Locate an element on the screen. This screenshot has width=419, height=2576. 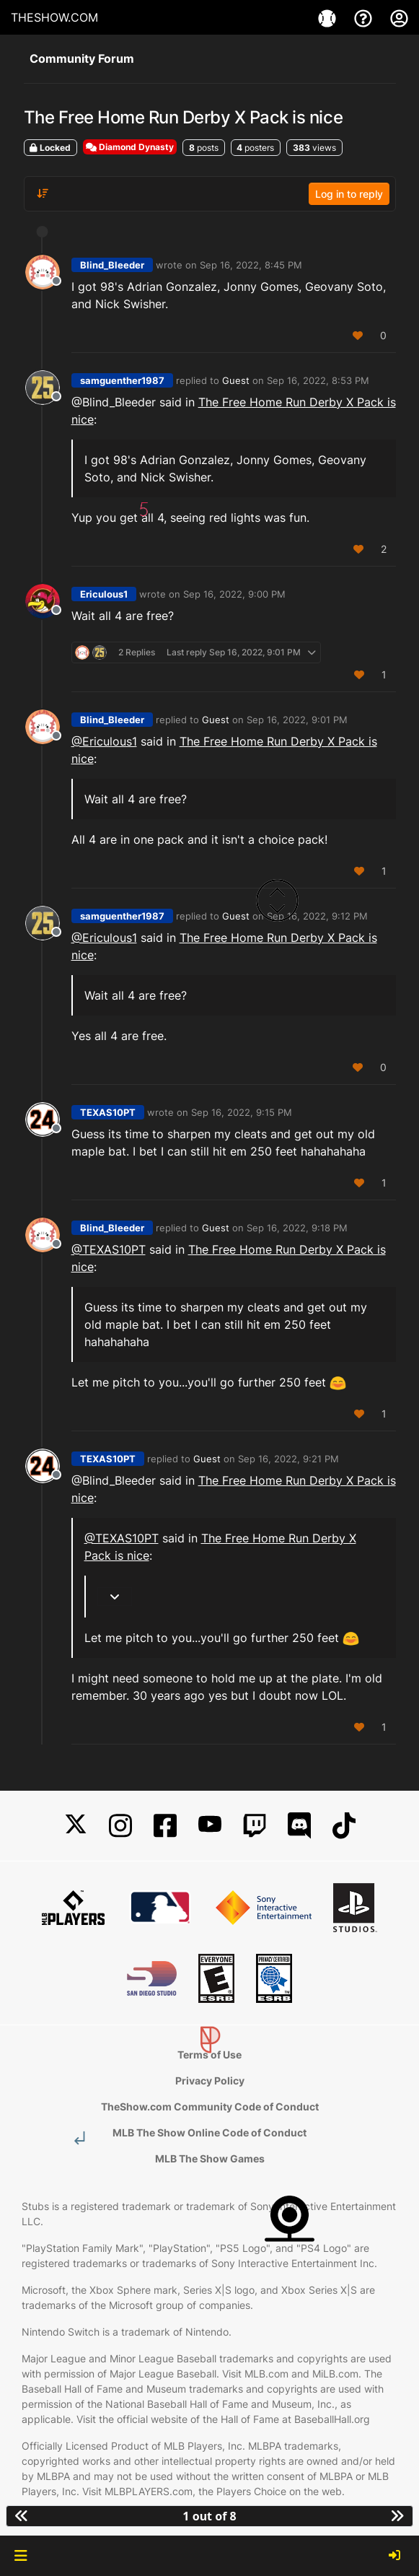
enable webcam or video camera is located at coordinates (289, 2220).